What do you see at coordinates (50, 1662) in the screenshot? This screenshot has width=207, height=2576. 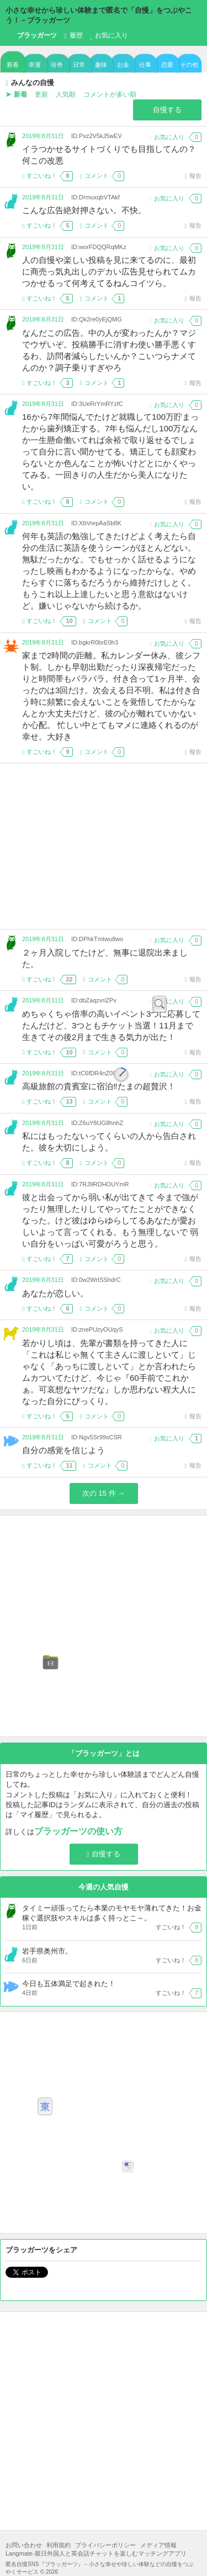 I see `open your videos folder` at bounding box center [50, 1662].